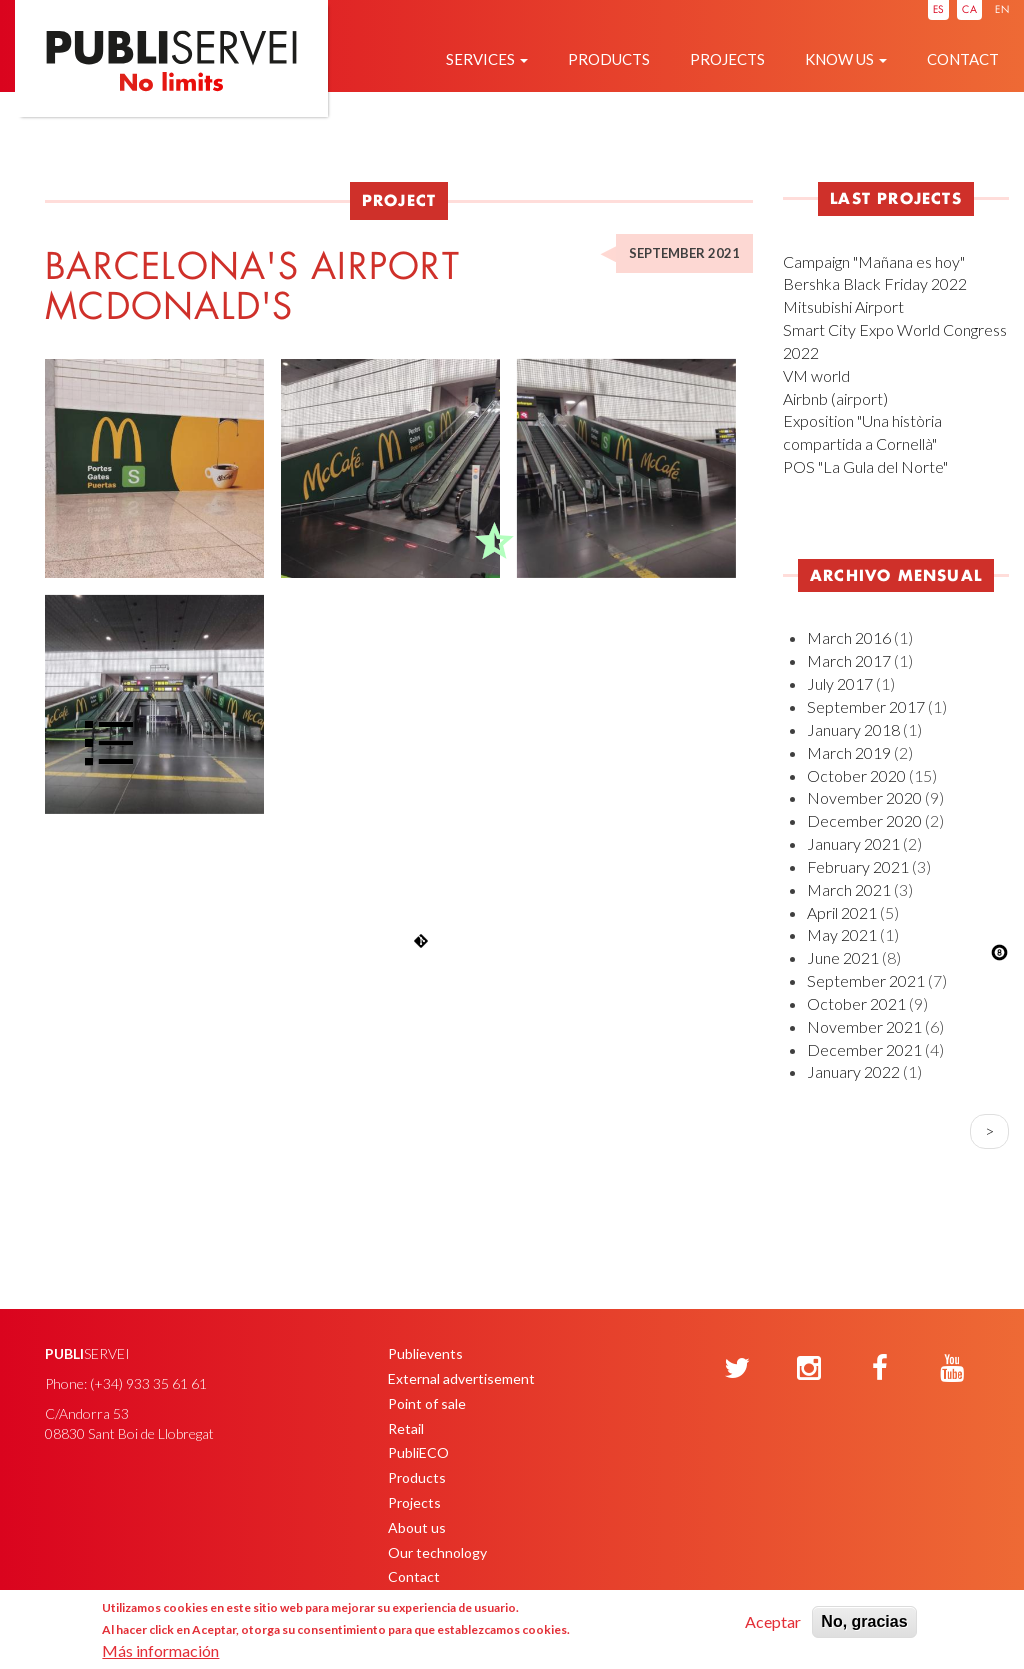 Image resolution: width=1024 pixels, height=1669 pixels. What do you see at coordinates (999, 952) in the screenshot?
I see `access billiards or pool game` at bounding box center [999, 952].